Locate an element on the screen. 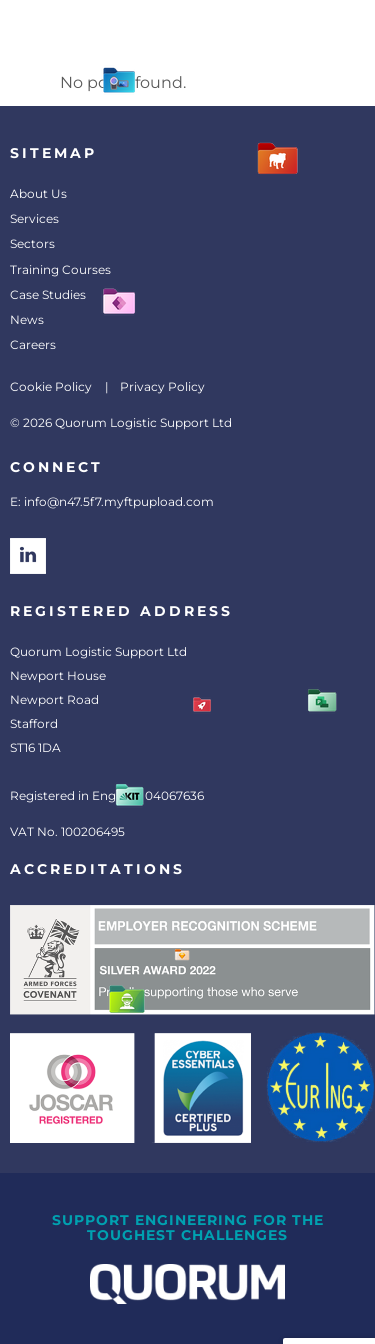  open folder containing Sketch design files is located at coordinates (182, 955).